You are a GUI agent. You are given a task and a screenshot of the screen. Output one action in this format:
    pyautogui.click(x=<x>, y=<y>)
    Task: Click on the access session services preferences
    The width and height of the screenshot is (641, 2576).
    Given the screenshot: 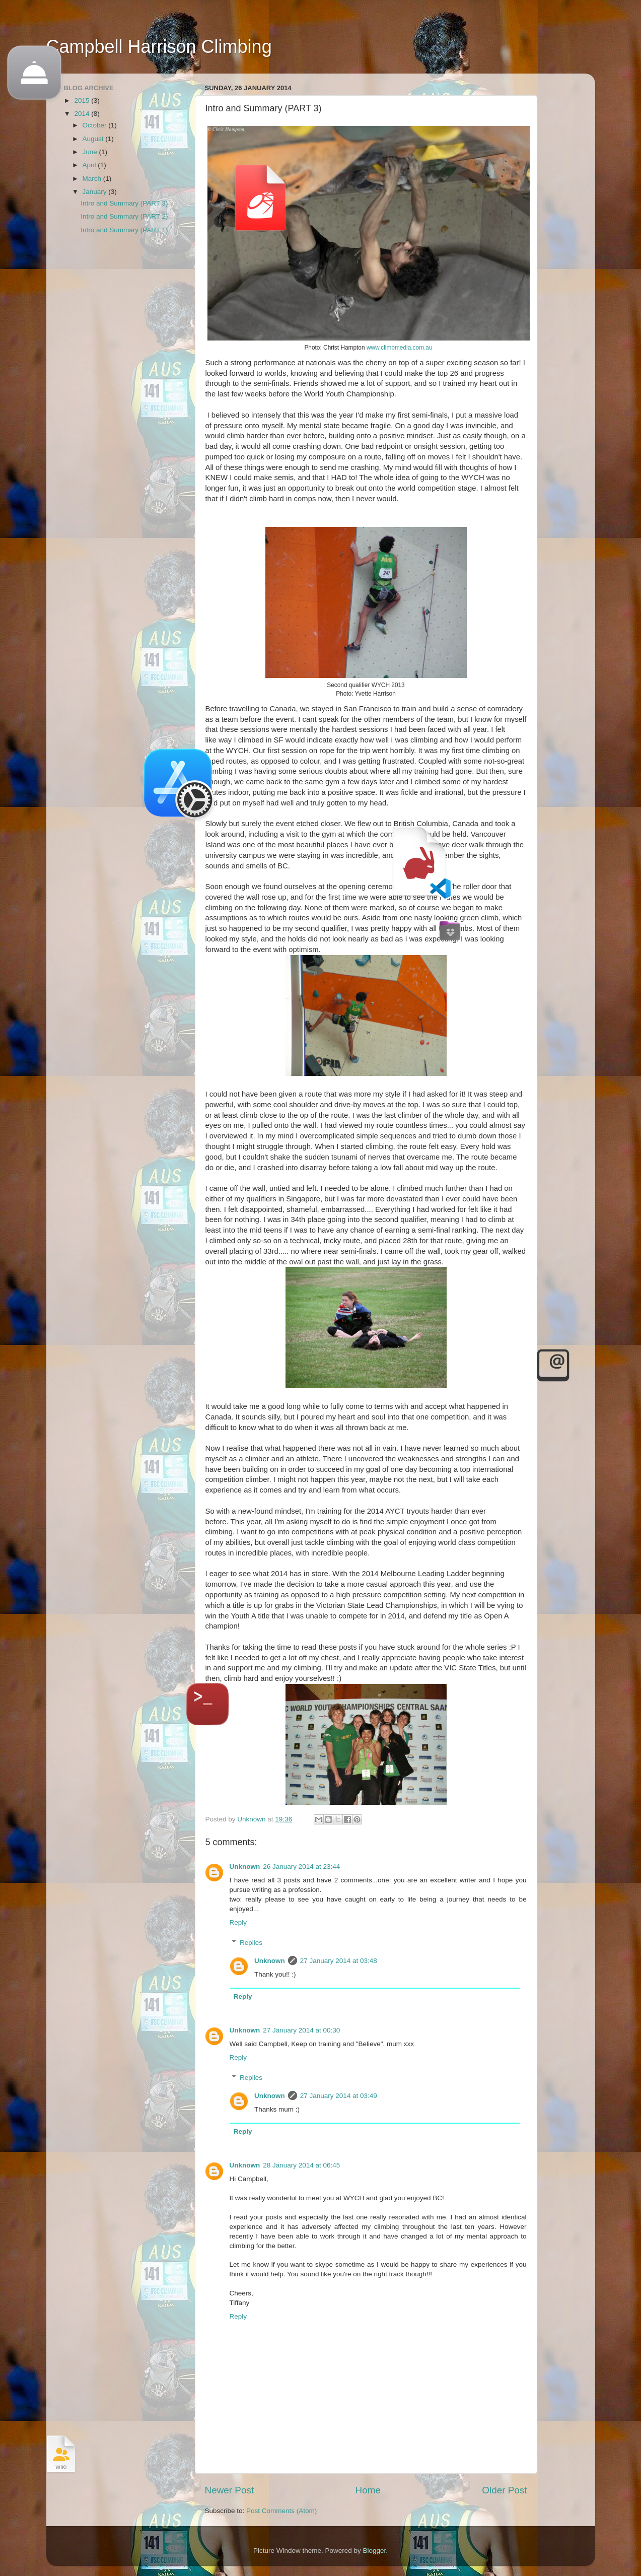 What is the action you would take?
    pyautogui.click(x=34, y=74)
    